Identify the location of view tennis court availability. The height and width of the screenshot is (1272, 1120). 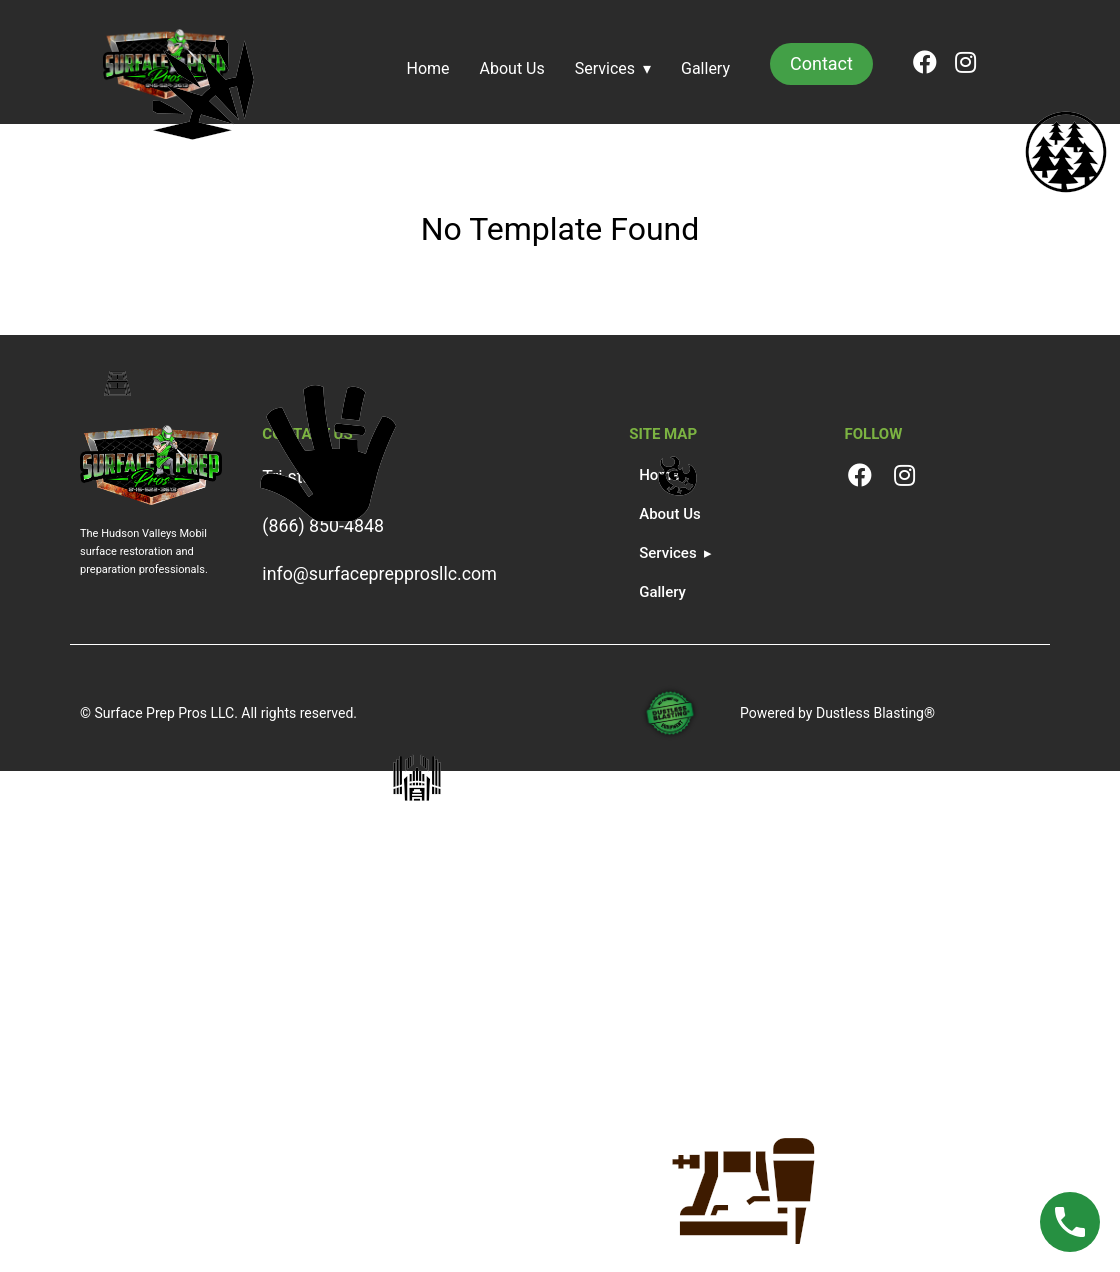
(117, 382).